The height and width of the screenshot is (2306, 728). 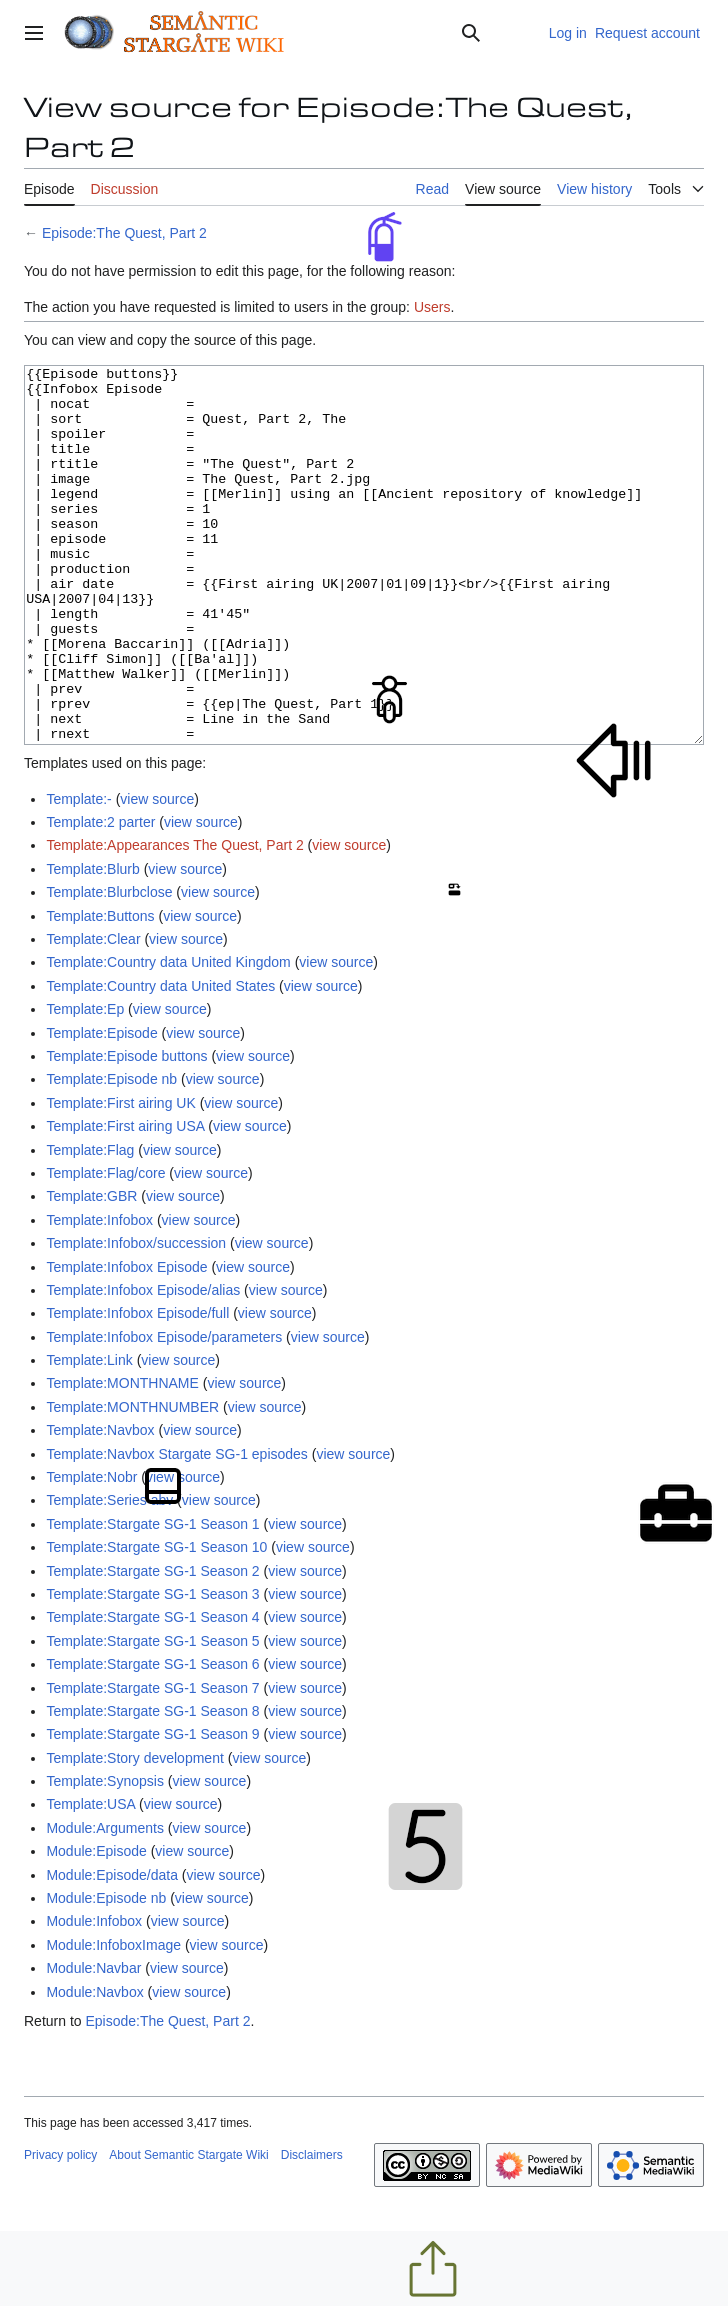 What do you see at coordinates (382, 237) in the screenshot?
I see `fire safety equipment indicator` at bounding box center [382, 237].